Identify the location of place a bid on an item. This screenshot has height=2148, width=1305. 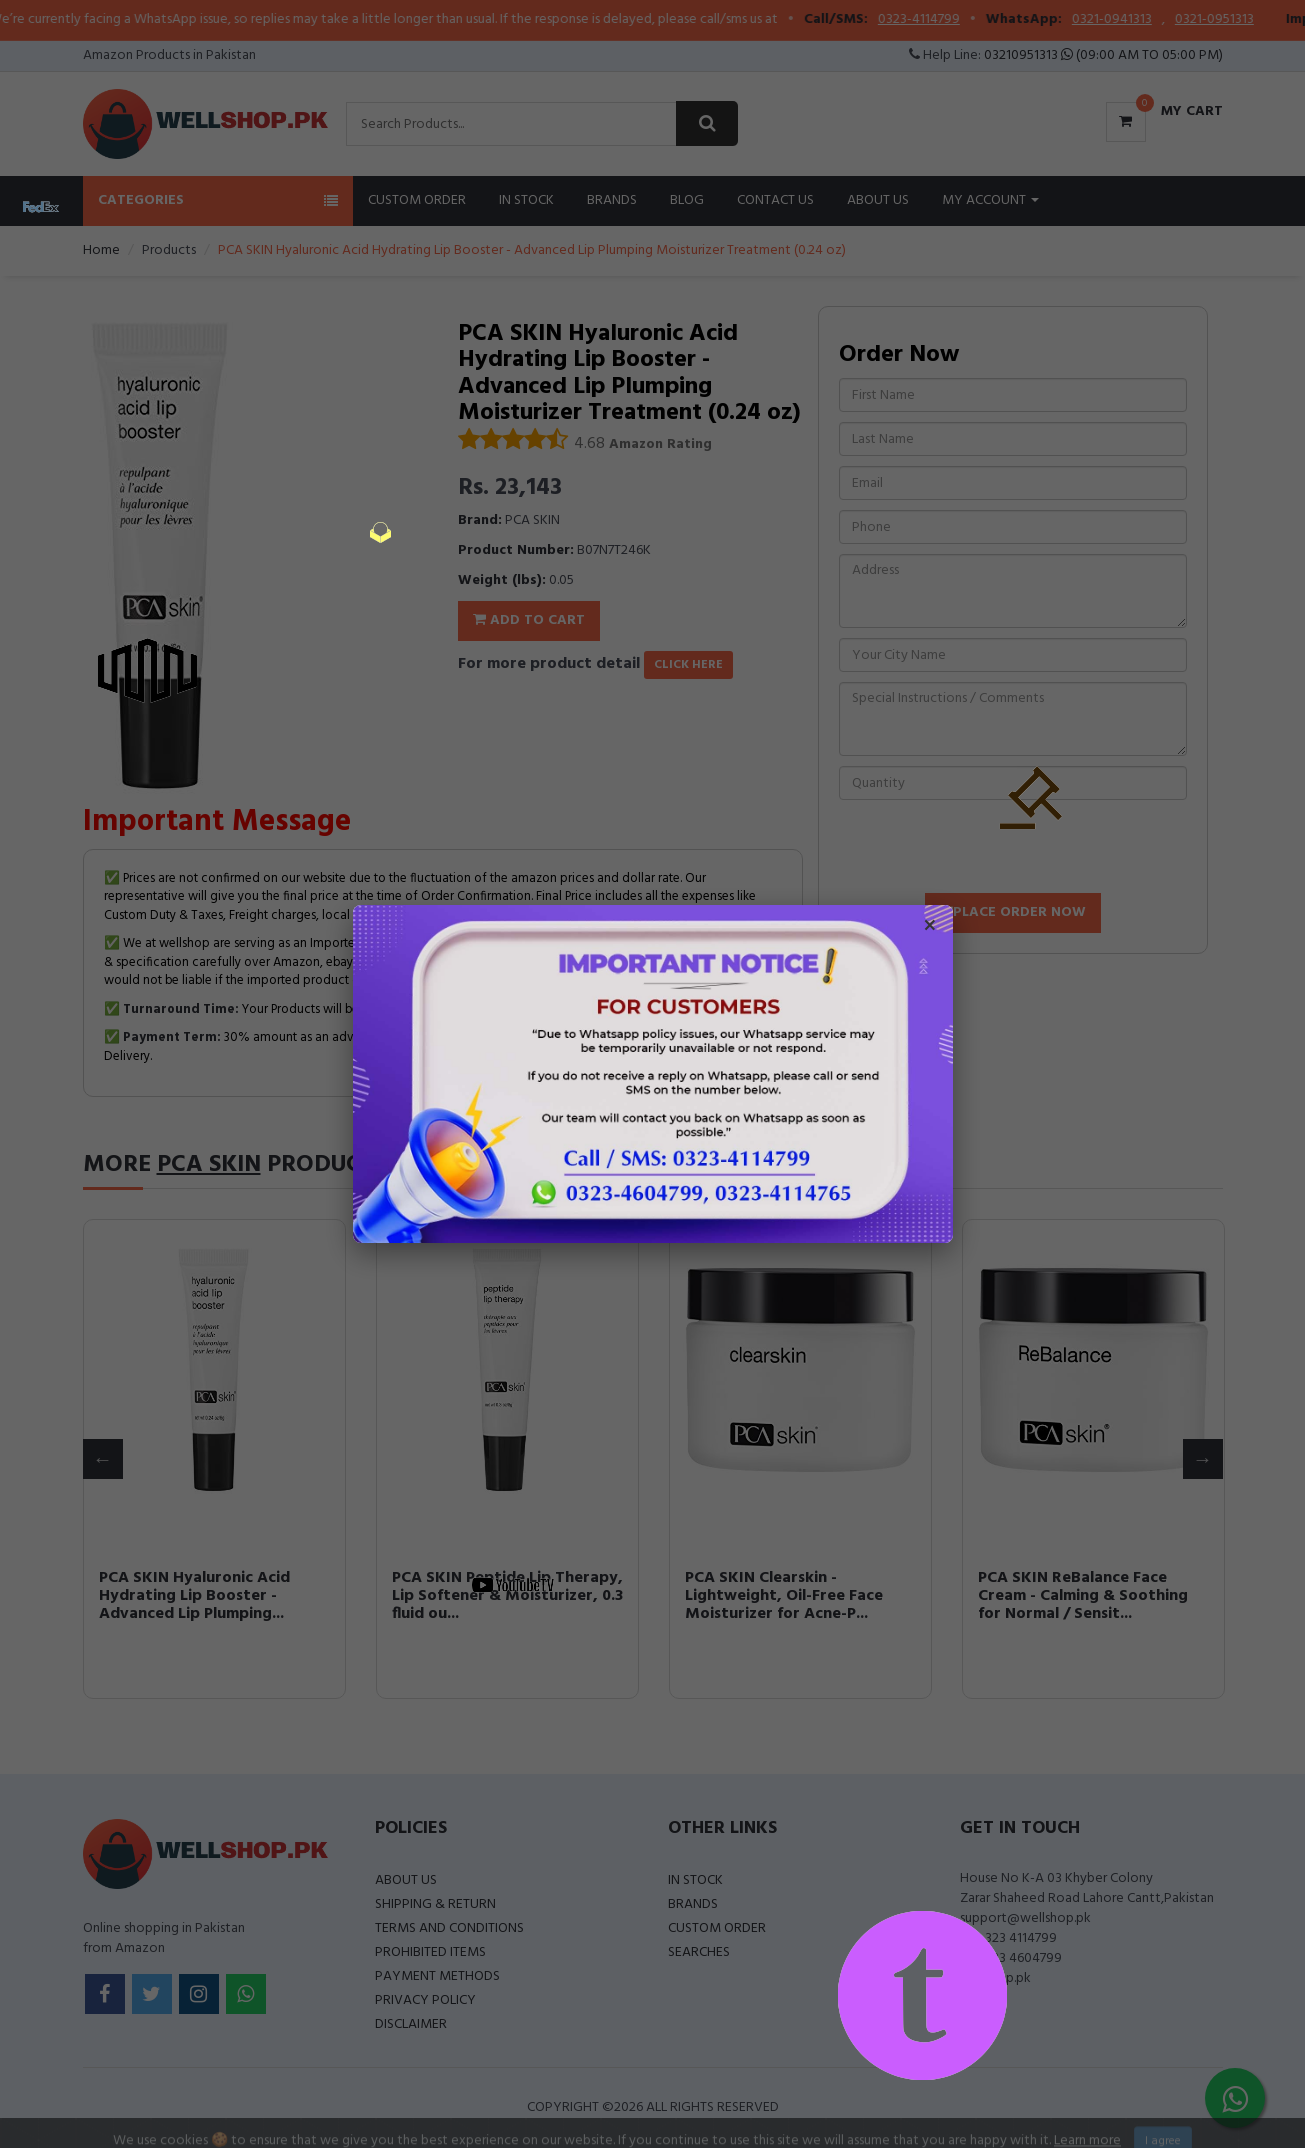
(1029, 799).